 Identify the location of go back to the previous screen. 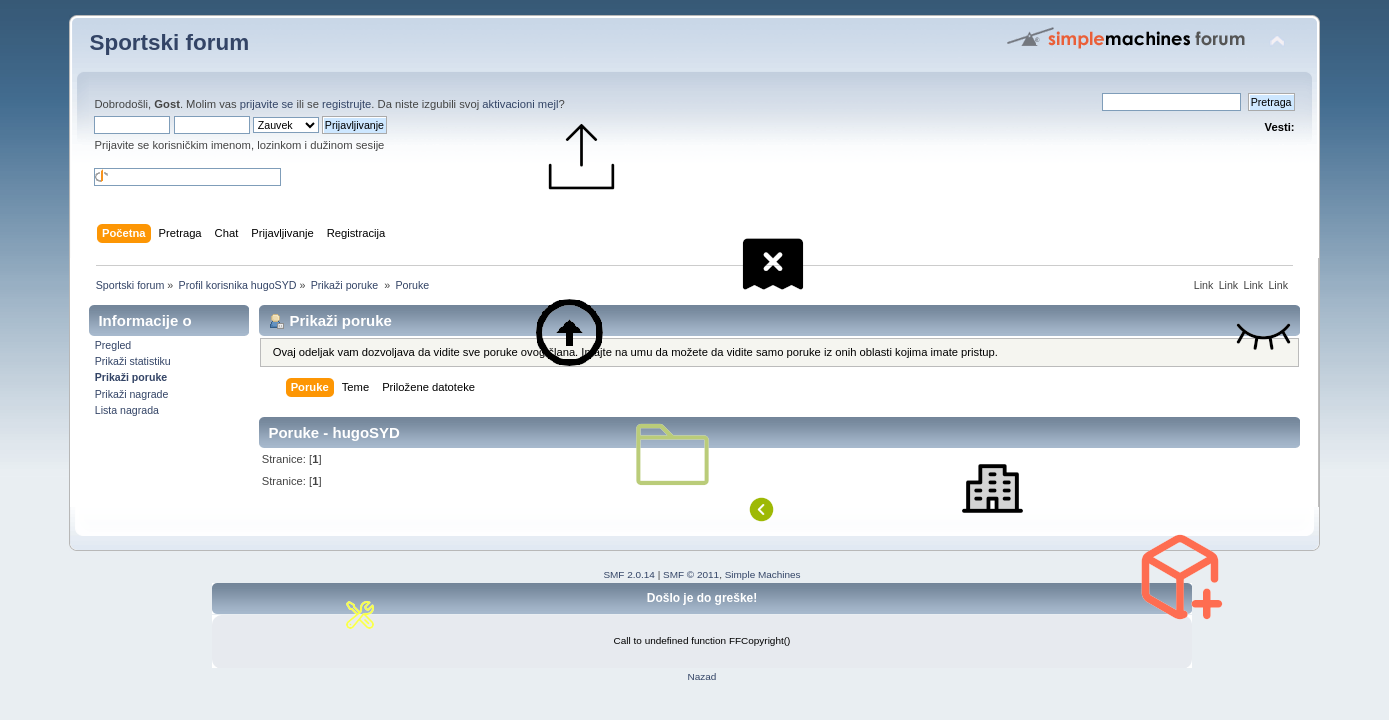
(761, 509).